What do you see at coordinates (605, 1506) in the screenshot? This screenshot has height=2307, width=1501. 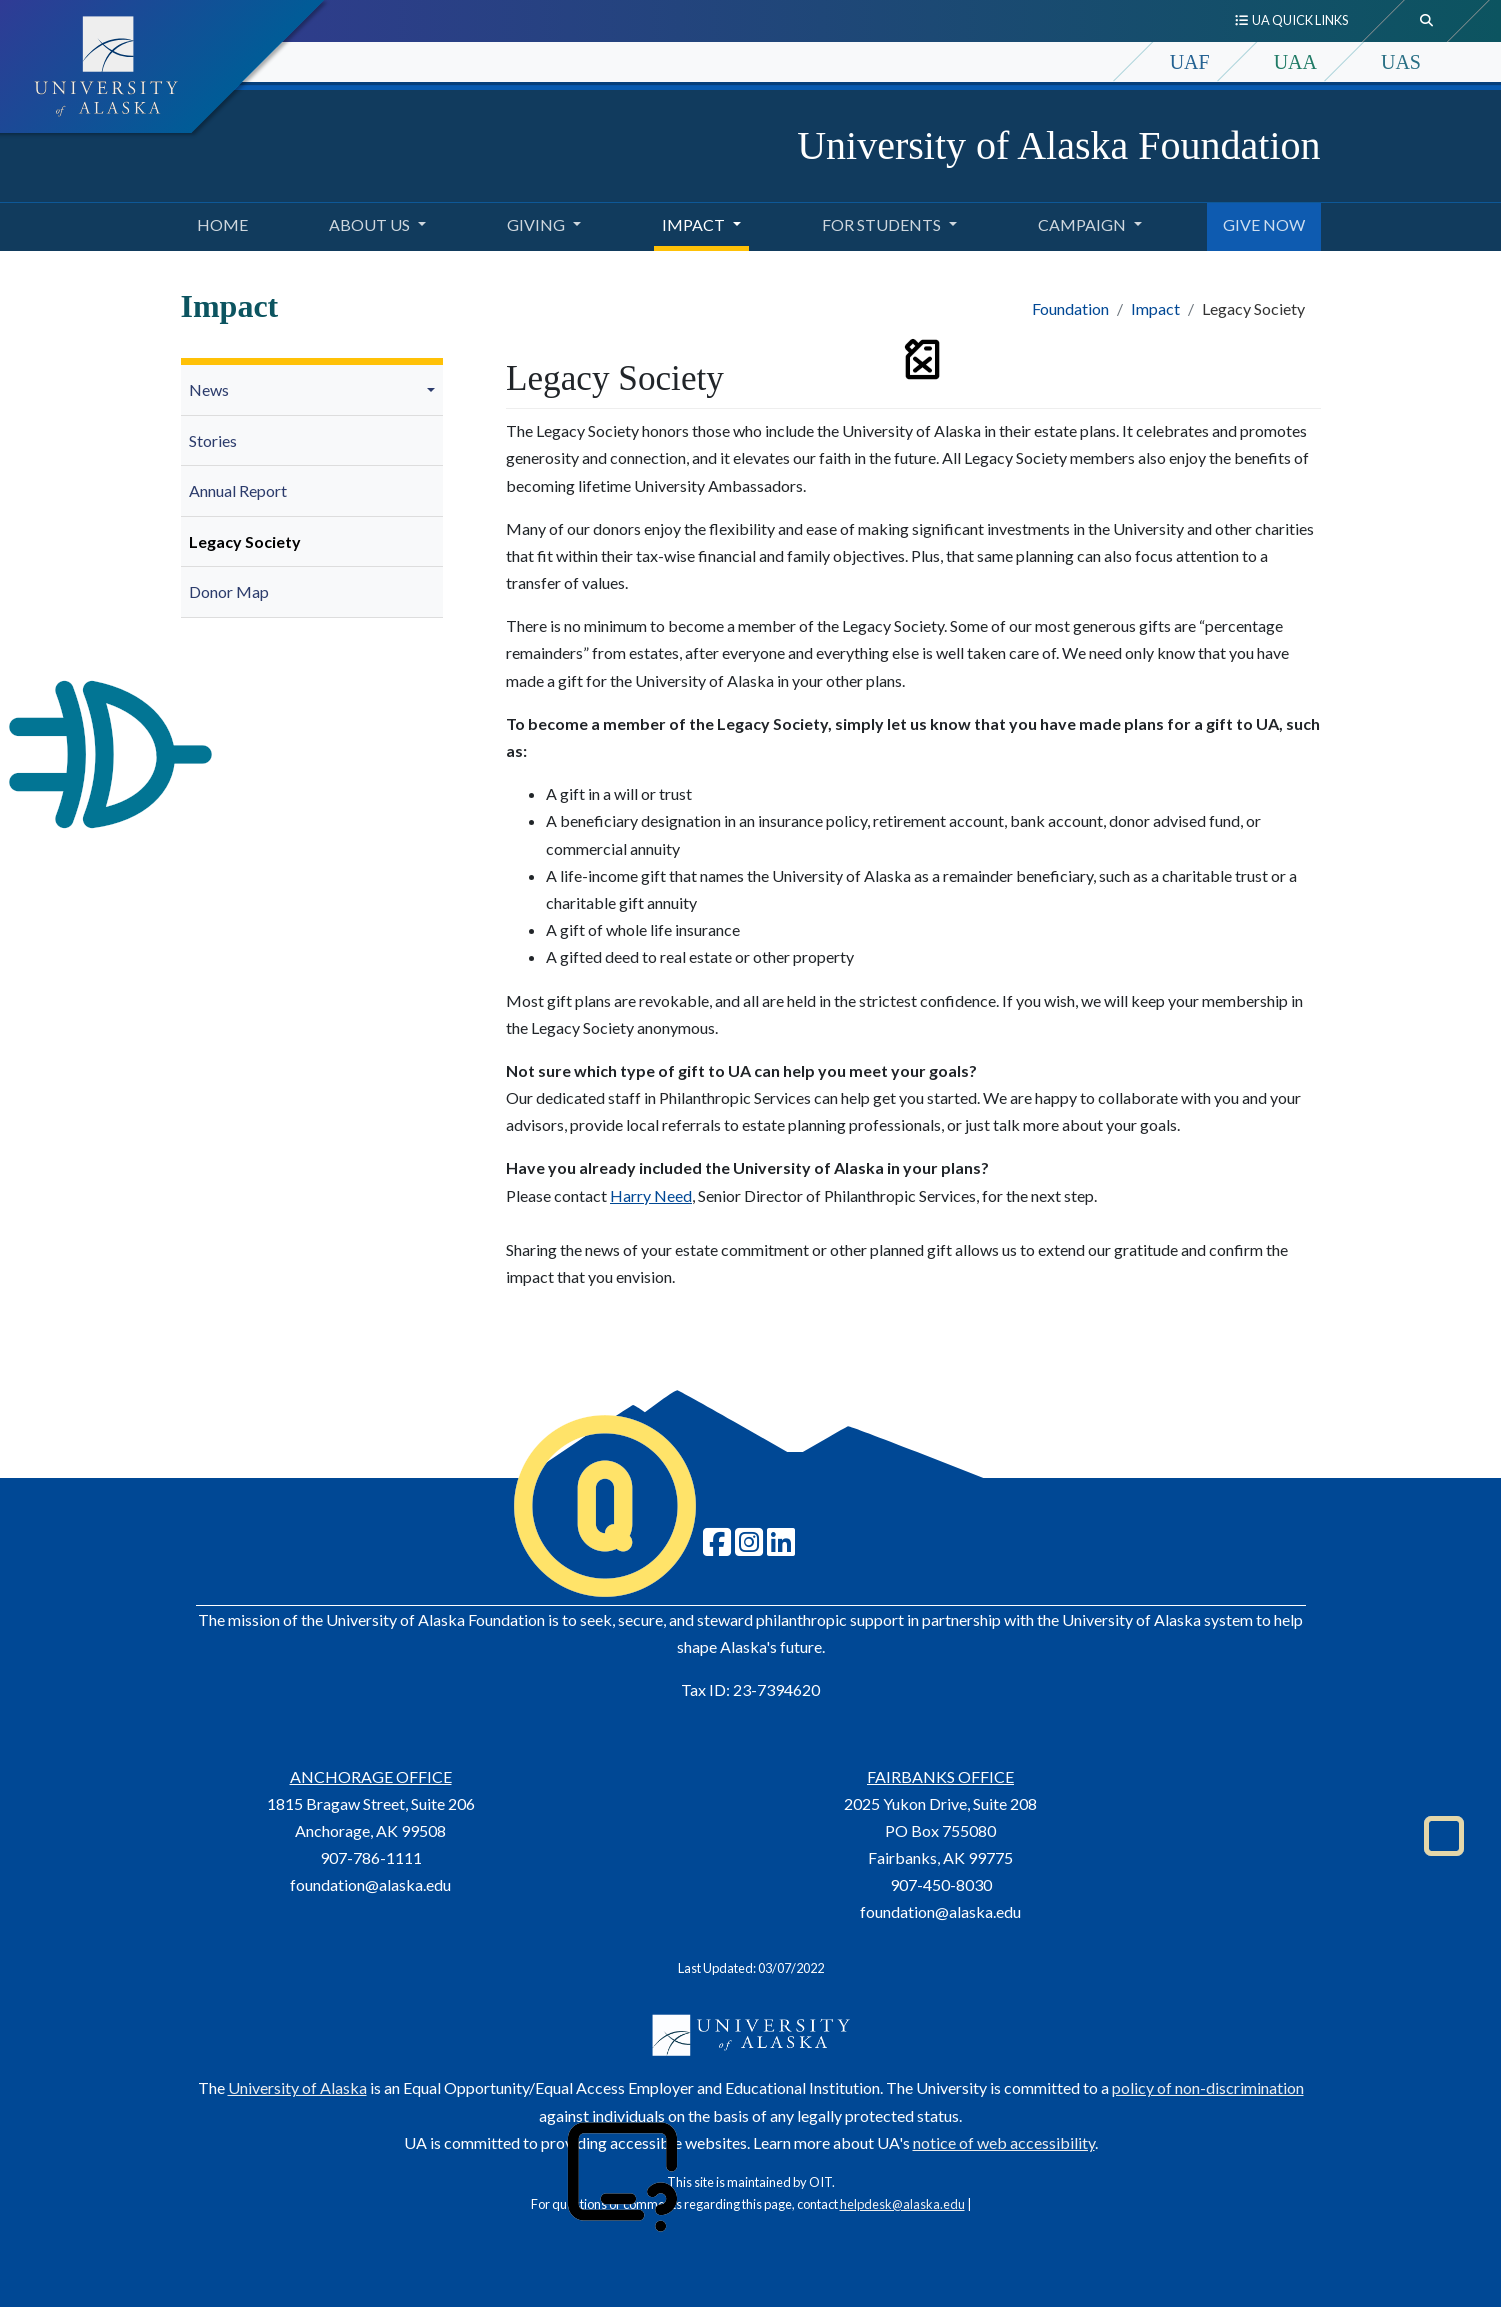 I see `letter Q avatar or profile icon` at bounding box center [605, 1506].